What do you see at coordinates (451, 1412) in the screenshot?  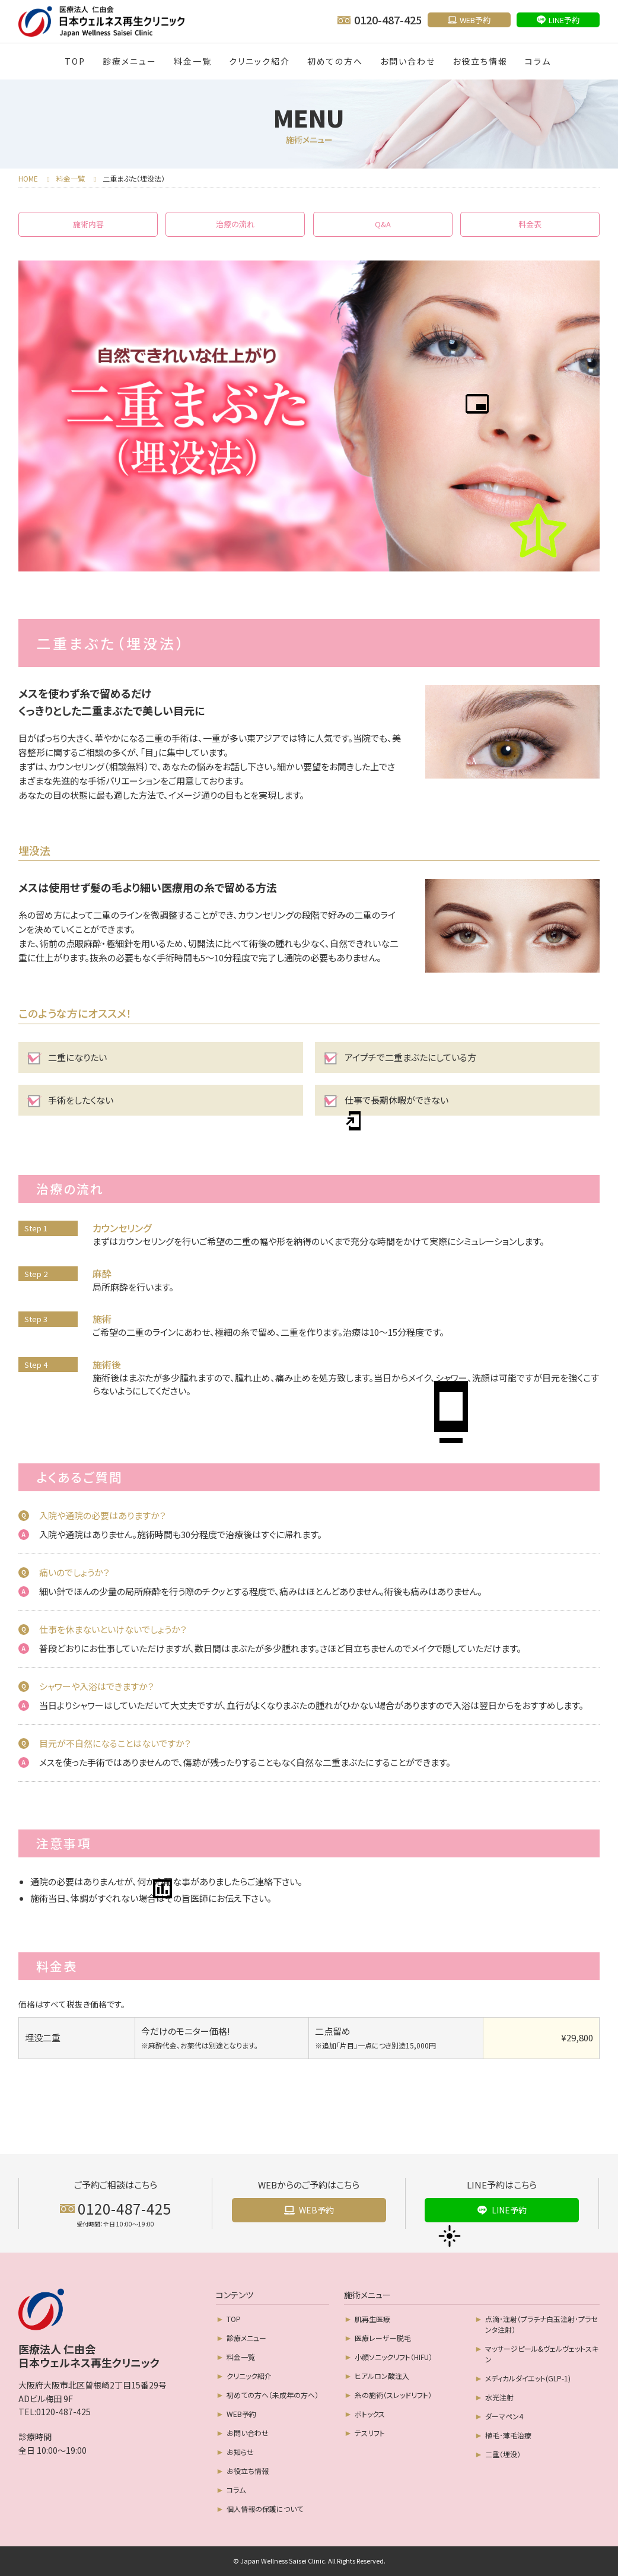 I see `dock your device to a charging station` at bounding box center [451, 1412].